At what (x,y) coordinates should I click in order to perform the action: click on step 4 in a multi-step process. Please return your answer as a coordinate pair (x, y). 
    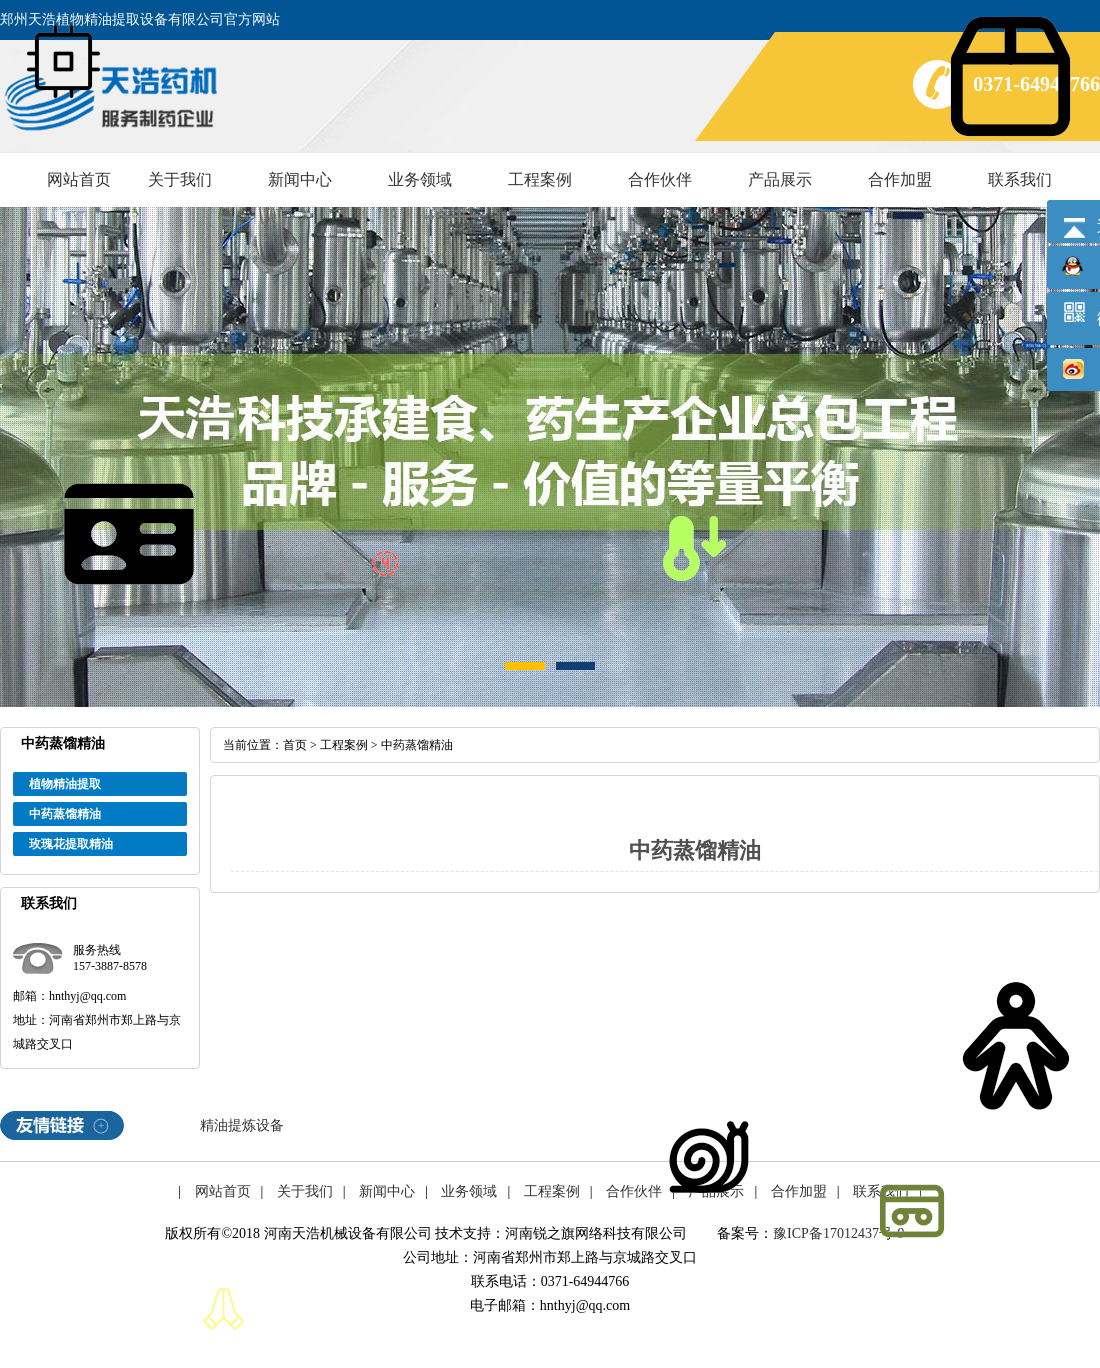
    Looking at the image, I should click on (385, 563).